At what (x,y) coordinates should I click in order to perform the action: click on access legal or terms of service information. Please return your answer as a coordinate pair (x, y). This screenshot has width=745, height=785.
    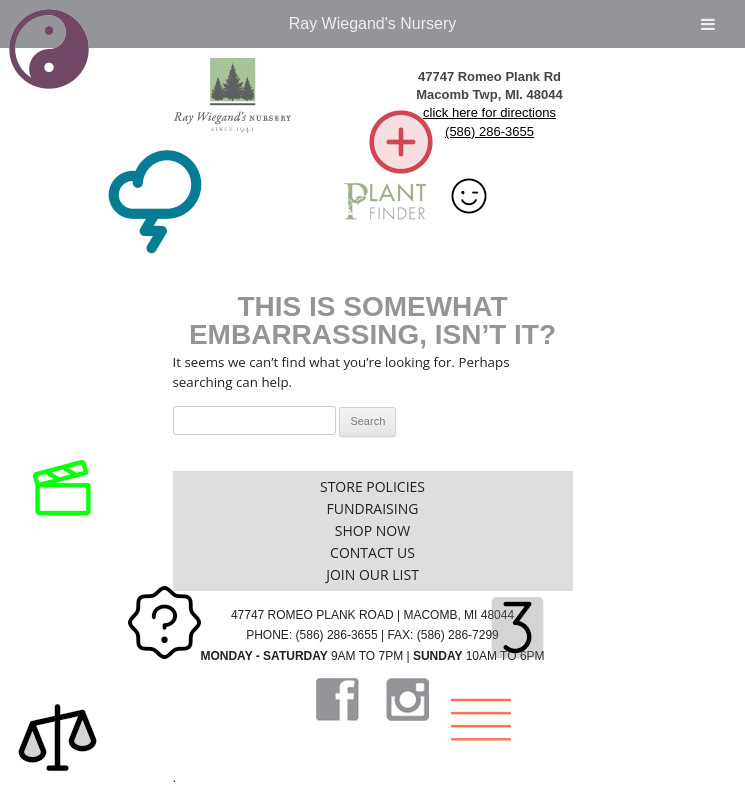
    Looking at the image, I should click on (57, 737).